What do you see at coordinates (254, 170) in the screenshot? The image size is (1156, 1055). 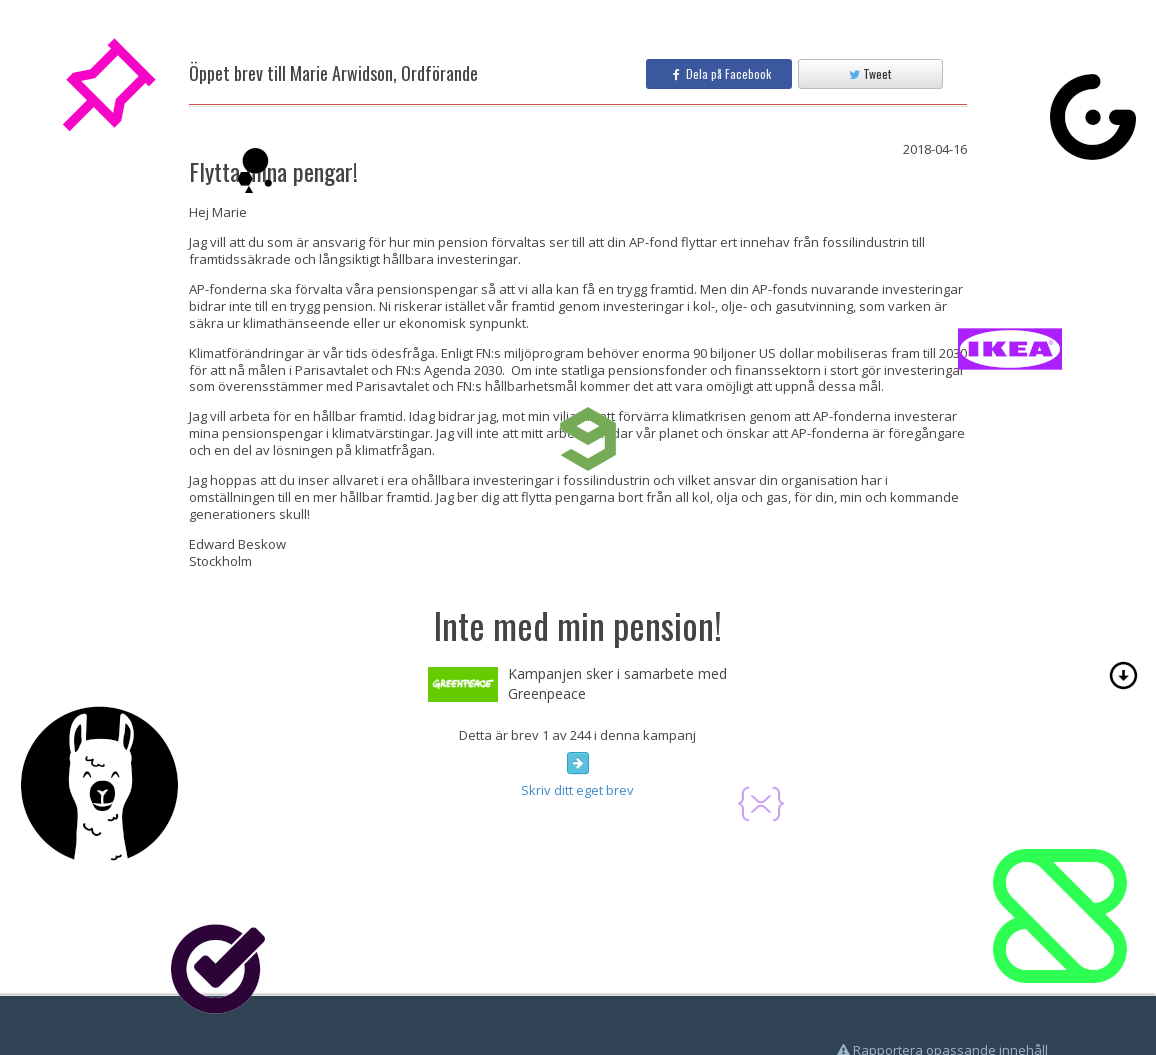 I see `taichi graphics company logo` at bounding box center [254, 170].